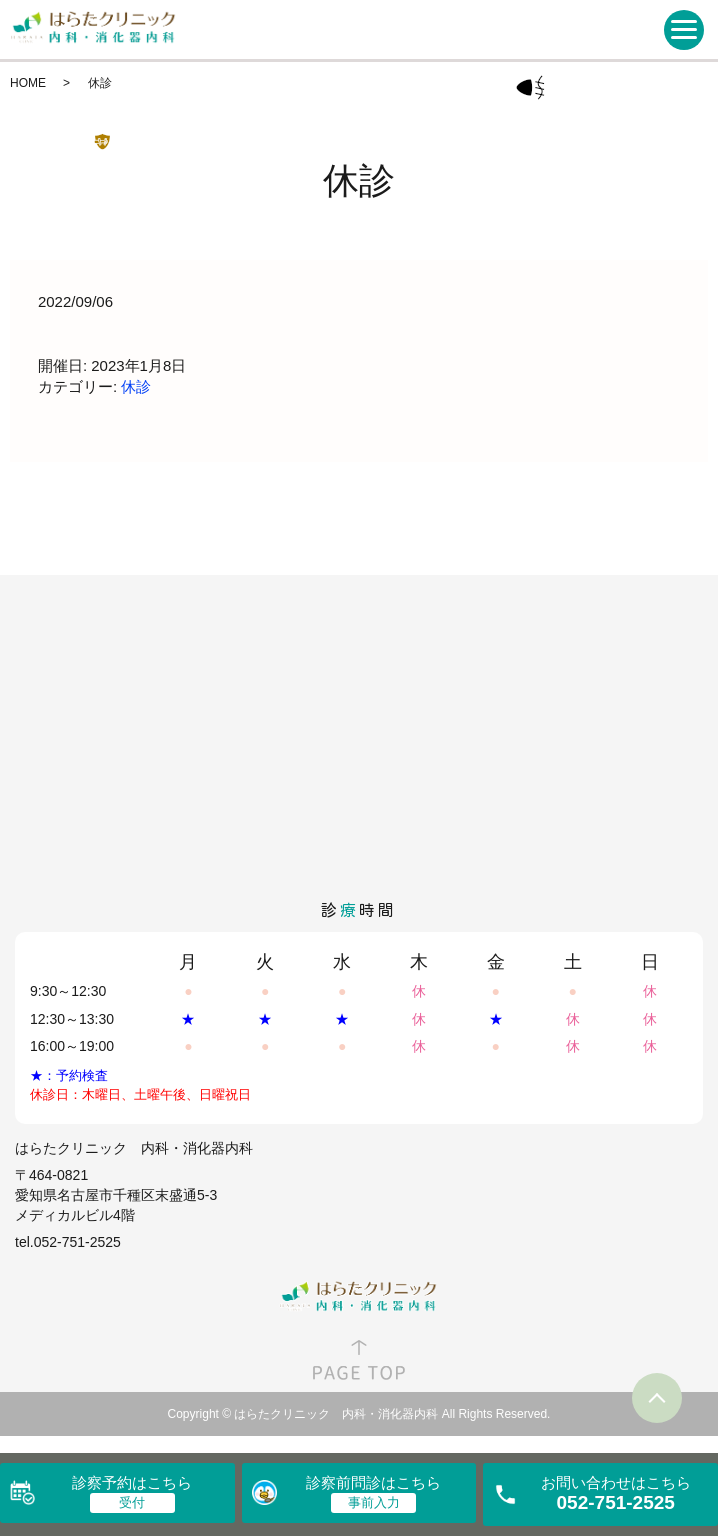 The image size is (718, 1536). I want to click on toggle fog lights on or off, so click(530, 87).